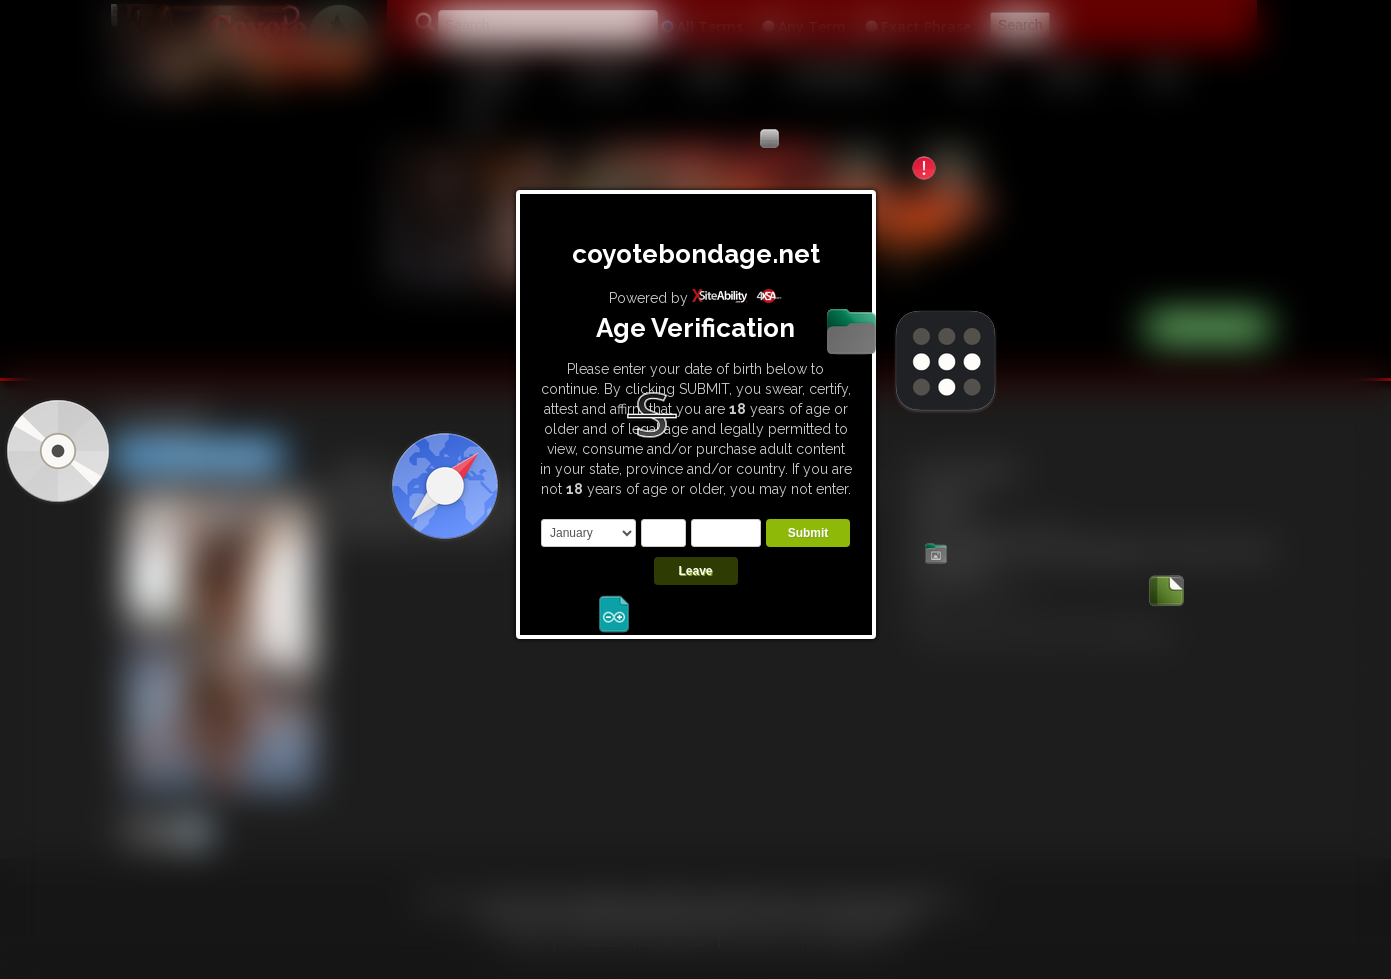 The height and width of the screenshot is (979, 1391). Describe the element at coordinates (936, 553) in the screenshot. I see `open pictures folder` at that location.